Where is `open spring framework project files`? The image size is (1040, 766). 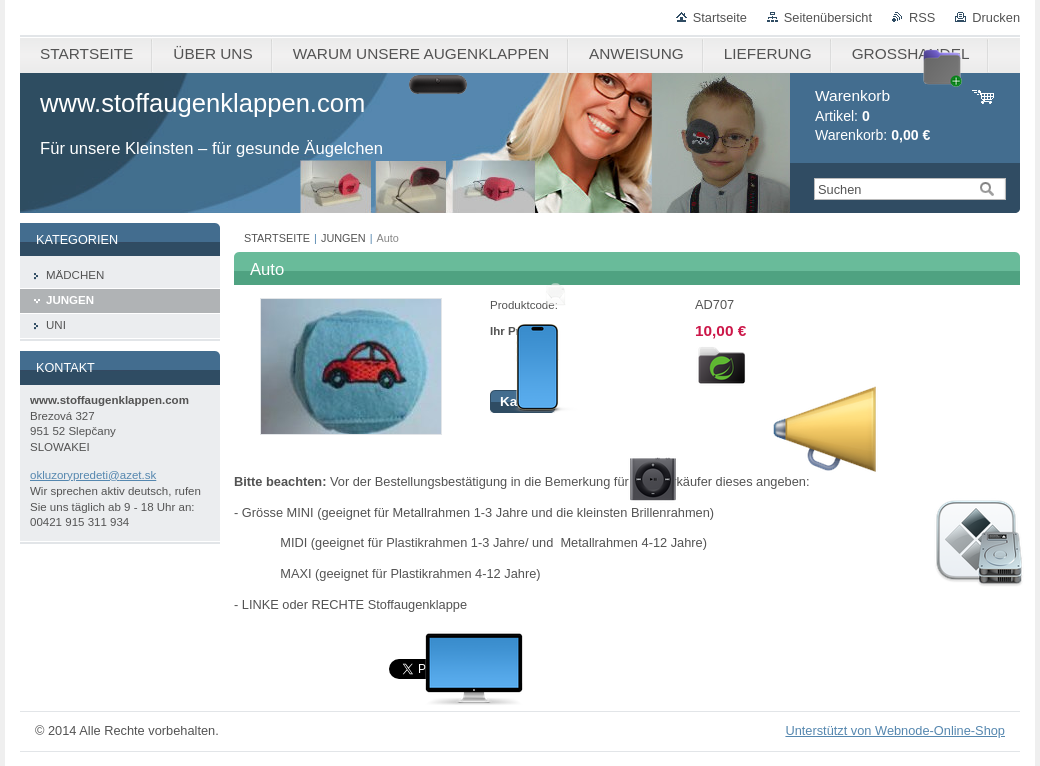
open spring framework project files is located at coordinates (721, 366).